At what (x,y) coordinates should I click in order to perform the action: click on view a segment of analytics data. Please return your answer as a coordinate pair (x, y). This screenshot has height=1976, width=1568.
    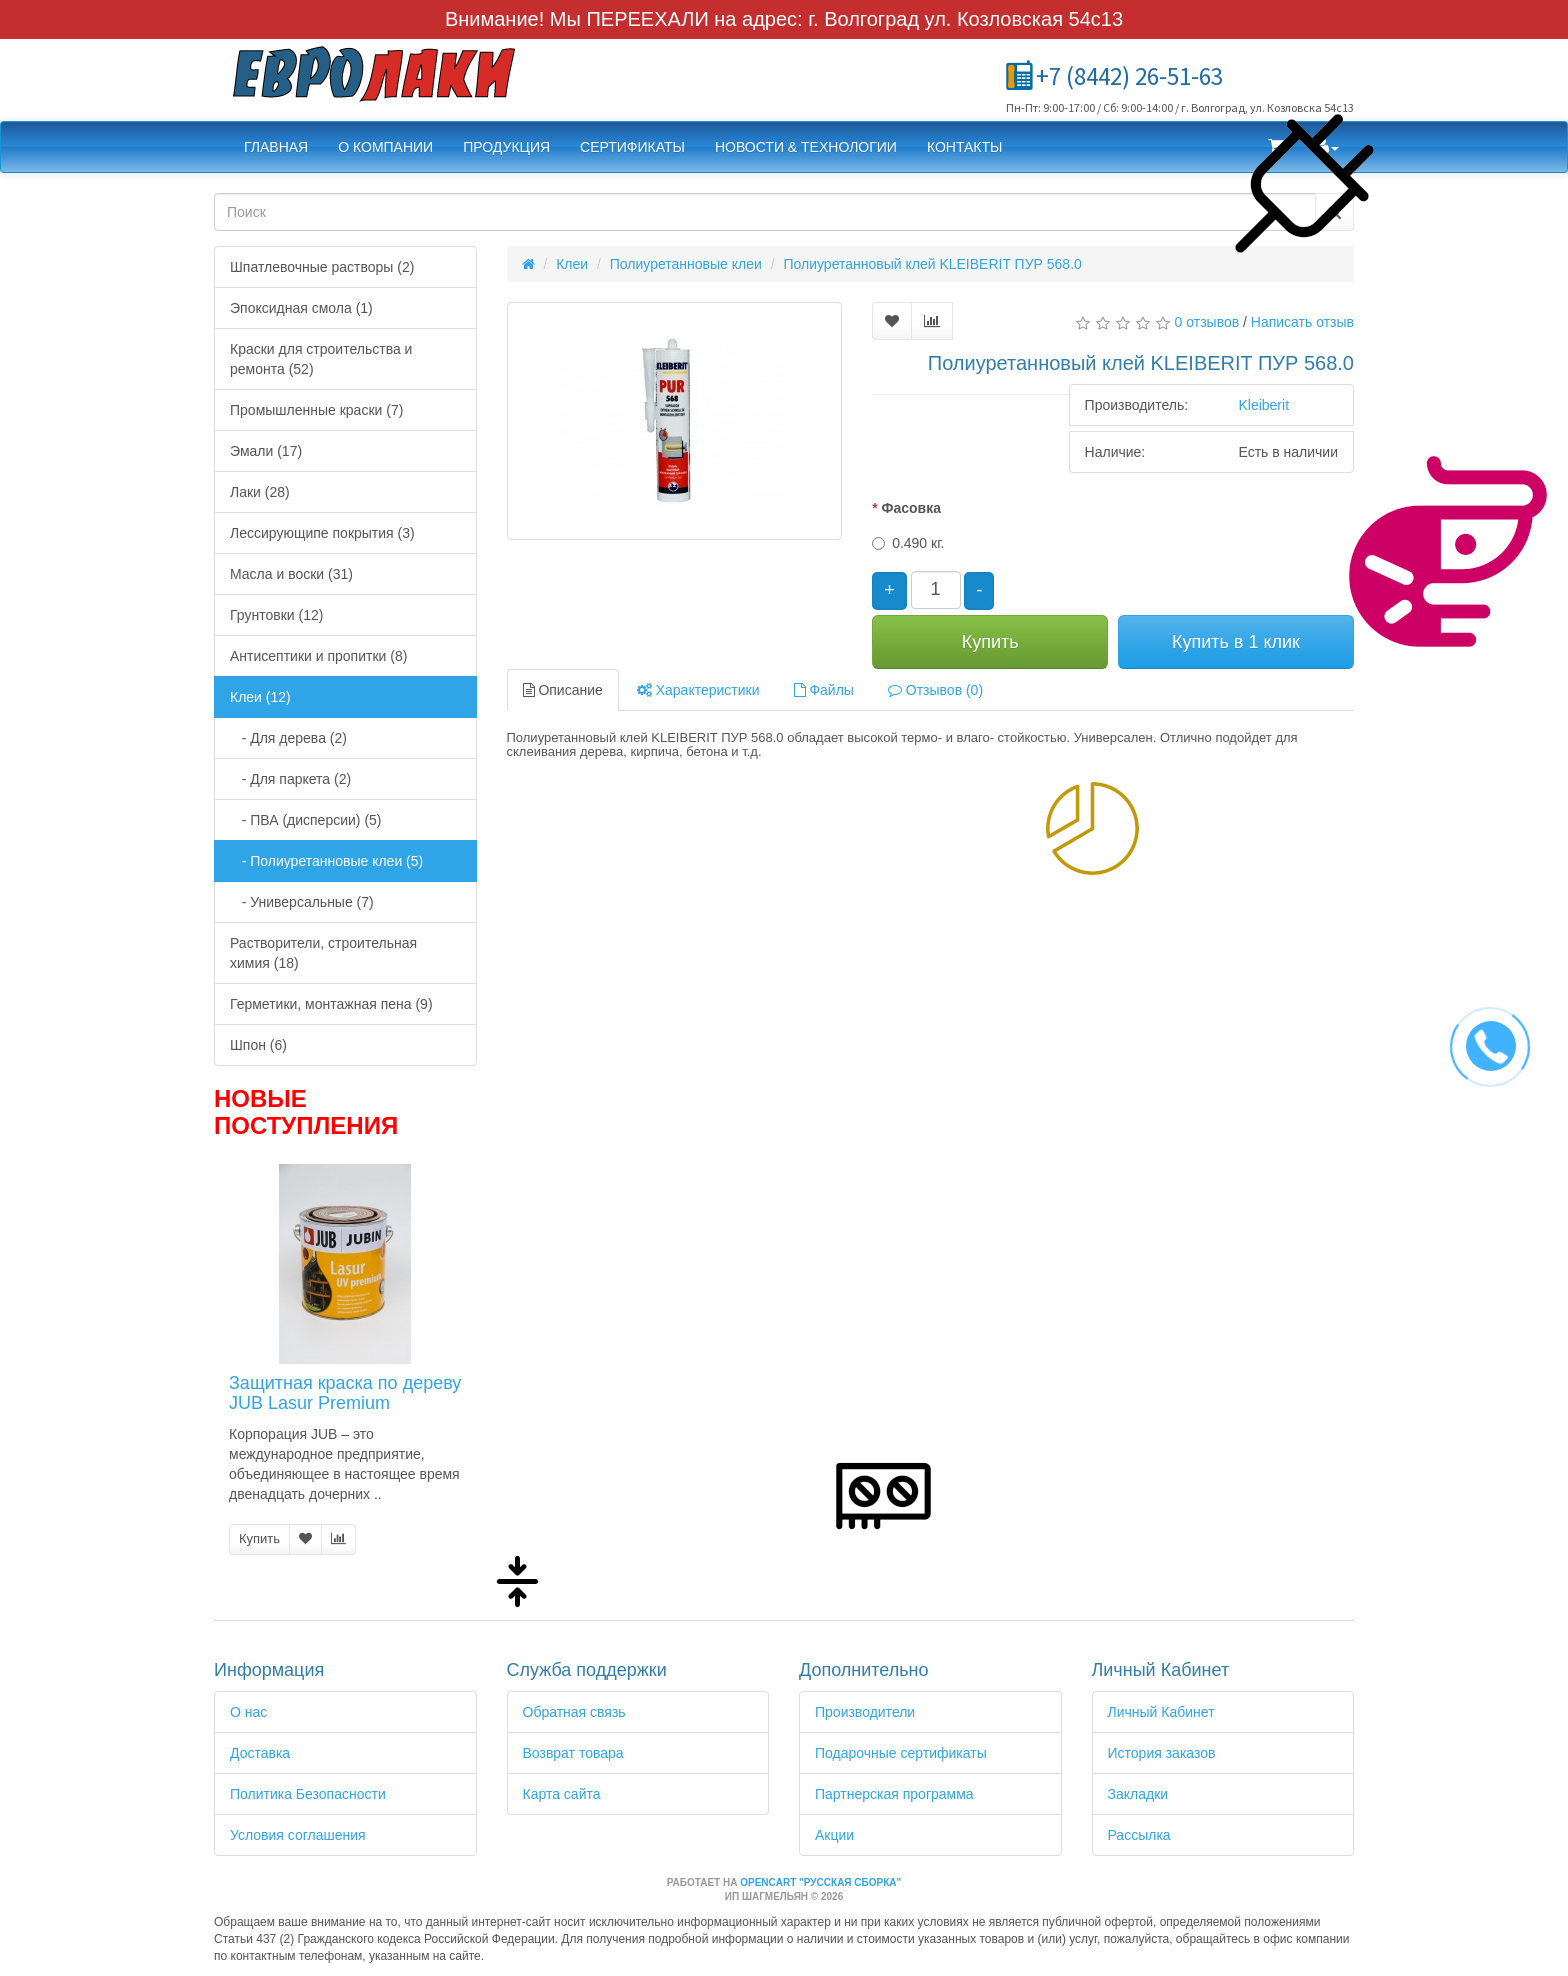
    Looking at the image, I should click on (1092, 828).